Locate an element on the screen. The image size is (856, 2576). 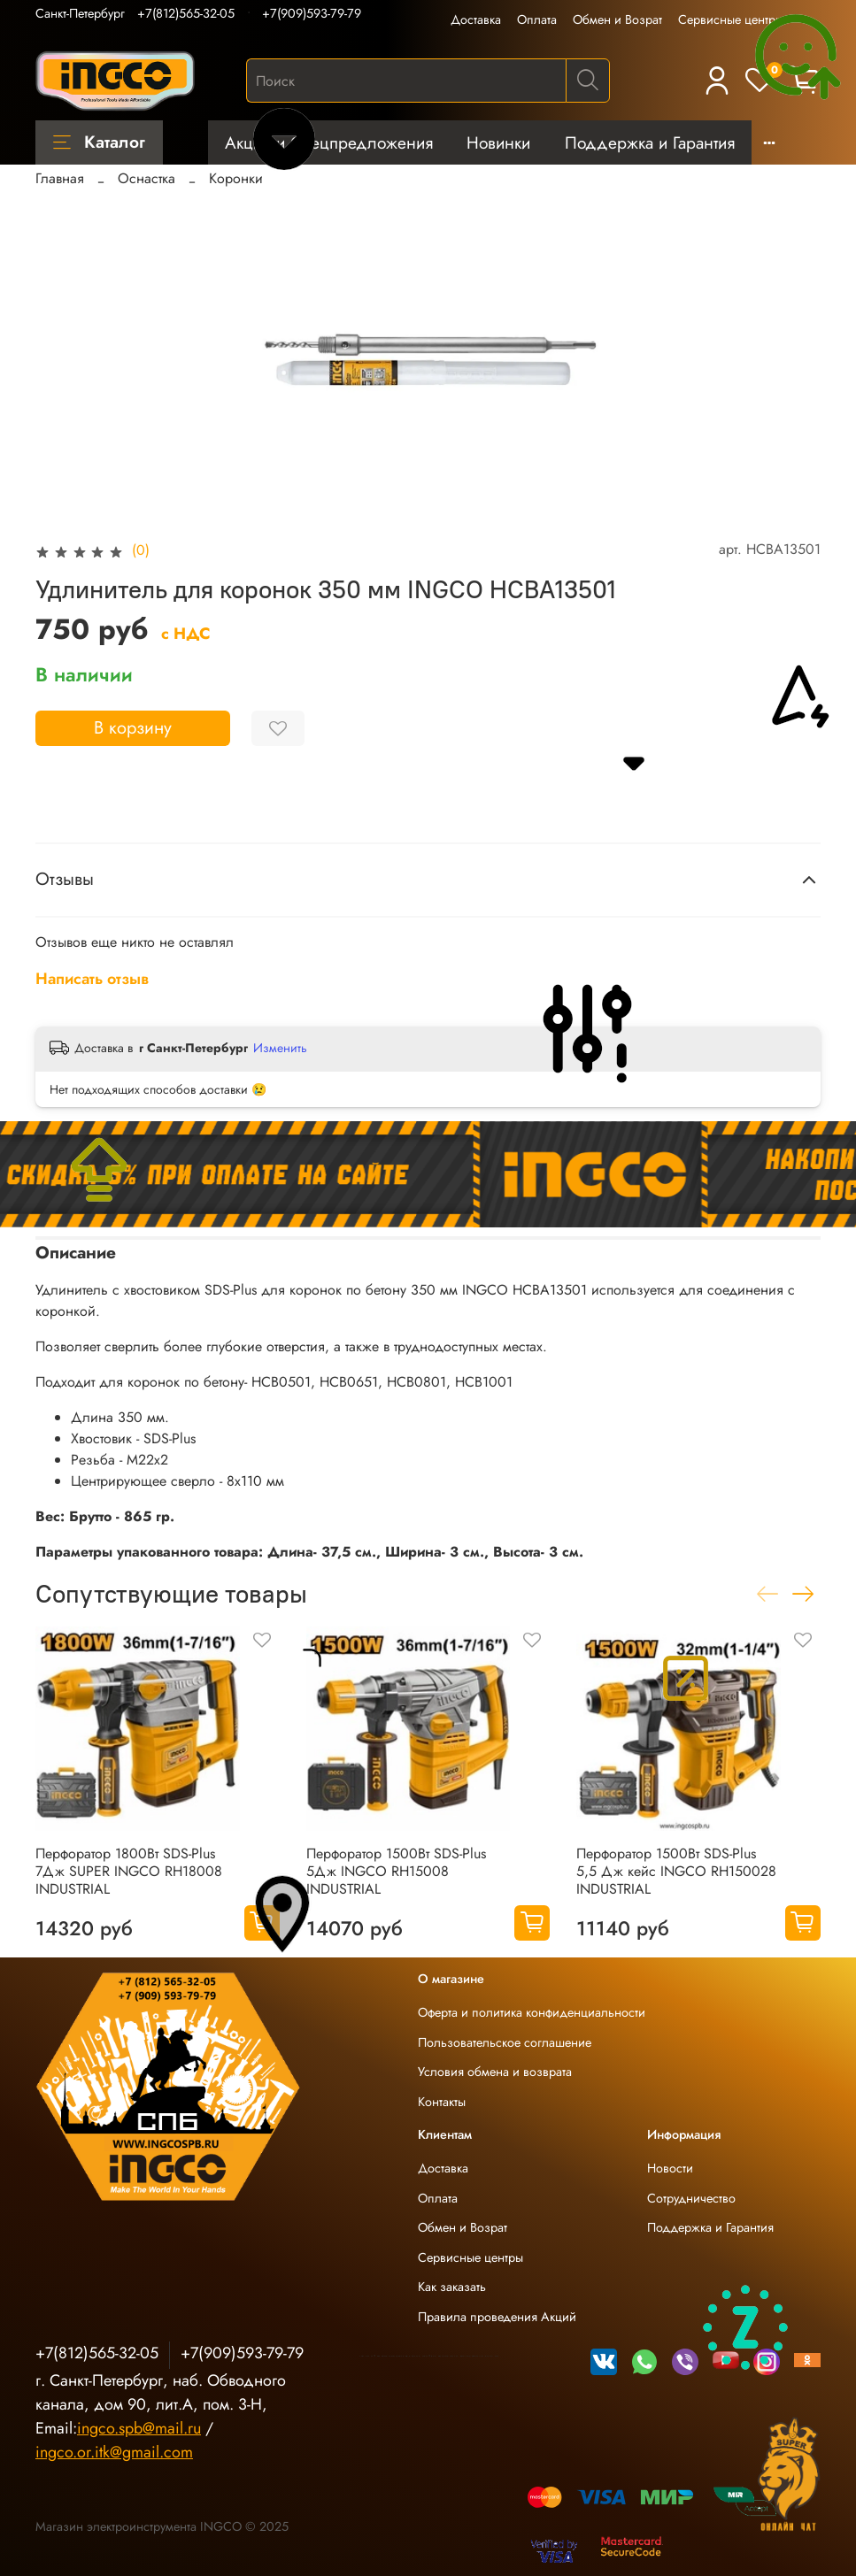
tap to expand dropdown menu is located at coordinates (284, 139).